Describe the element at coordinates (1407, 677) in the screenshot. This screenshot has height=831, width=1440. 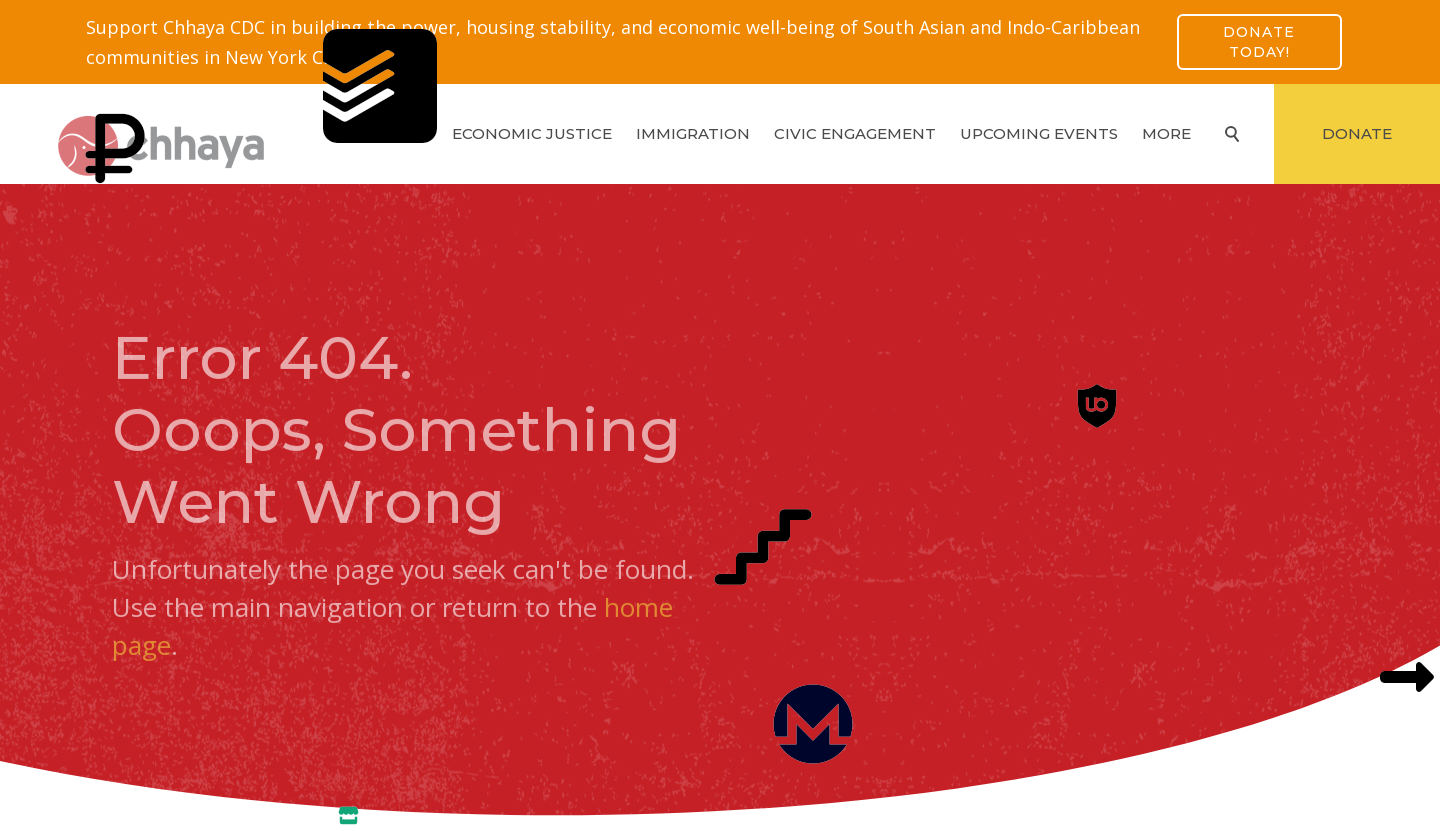
I see `proceed to the next step` at that location.